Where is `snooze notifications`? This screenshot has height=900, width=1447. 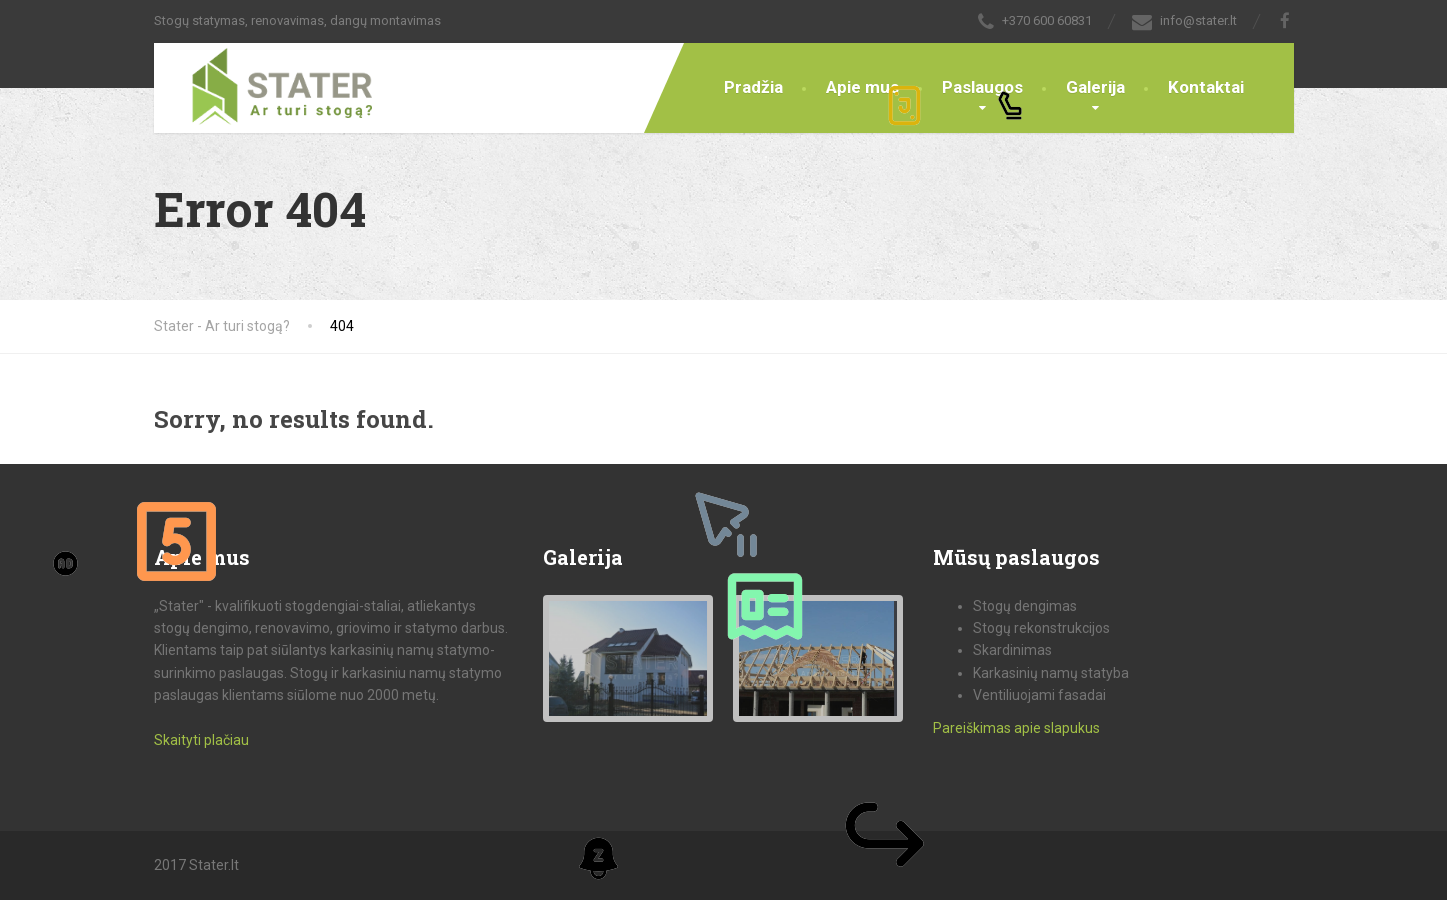
snooze notifications is located at coordinates (598, 858).